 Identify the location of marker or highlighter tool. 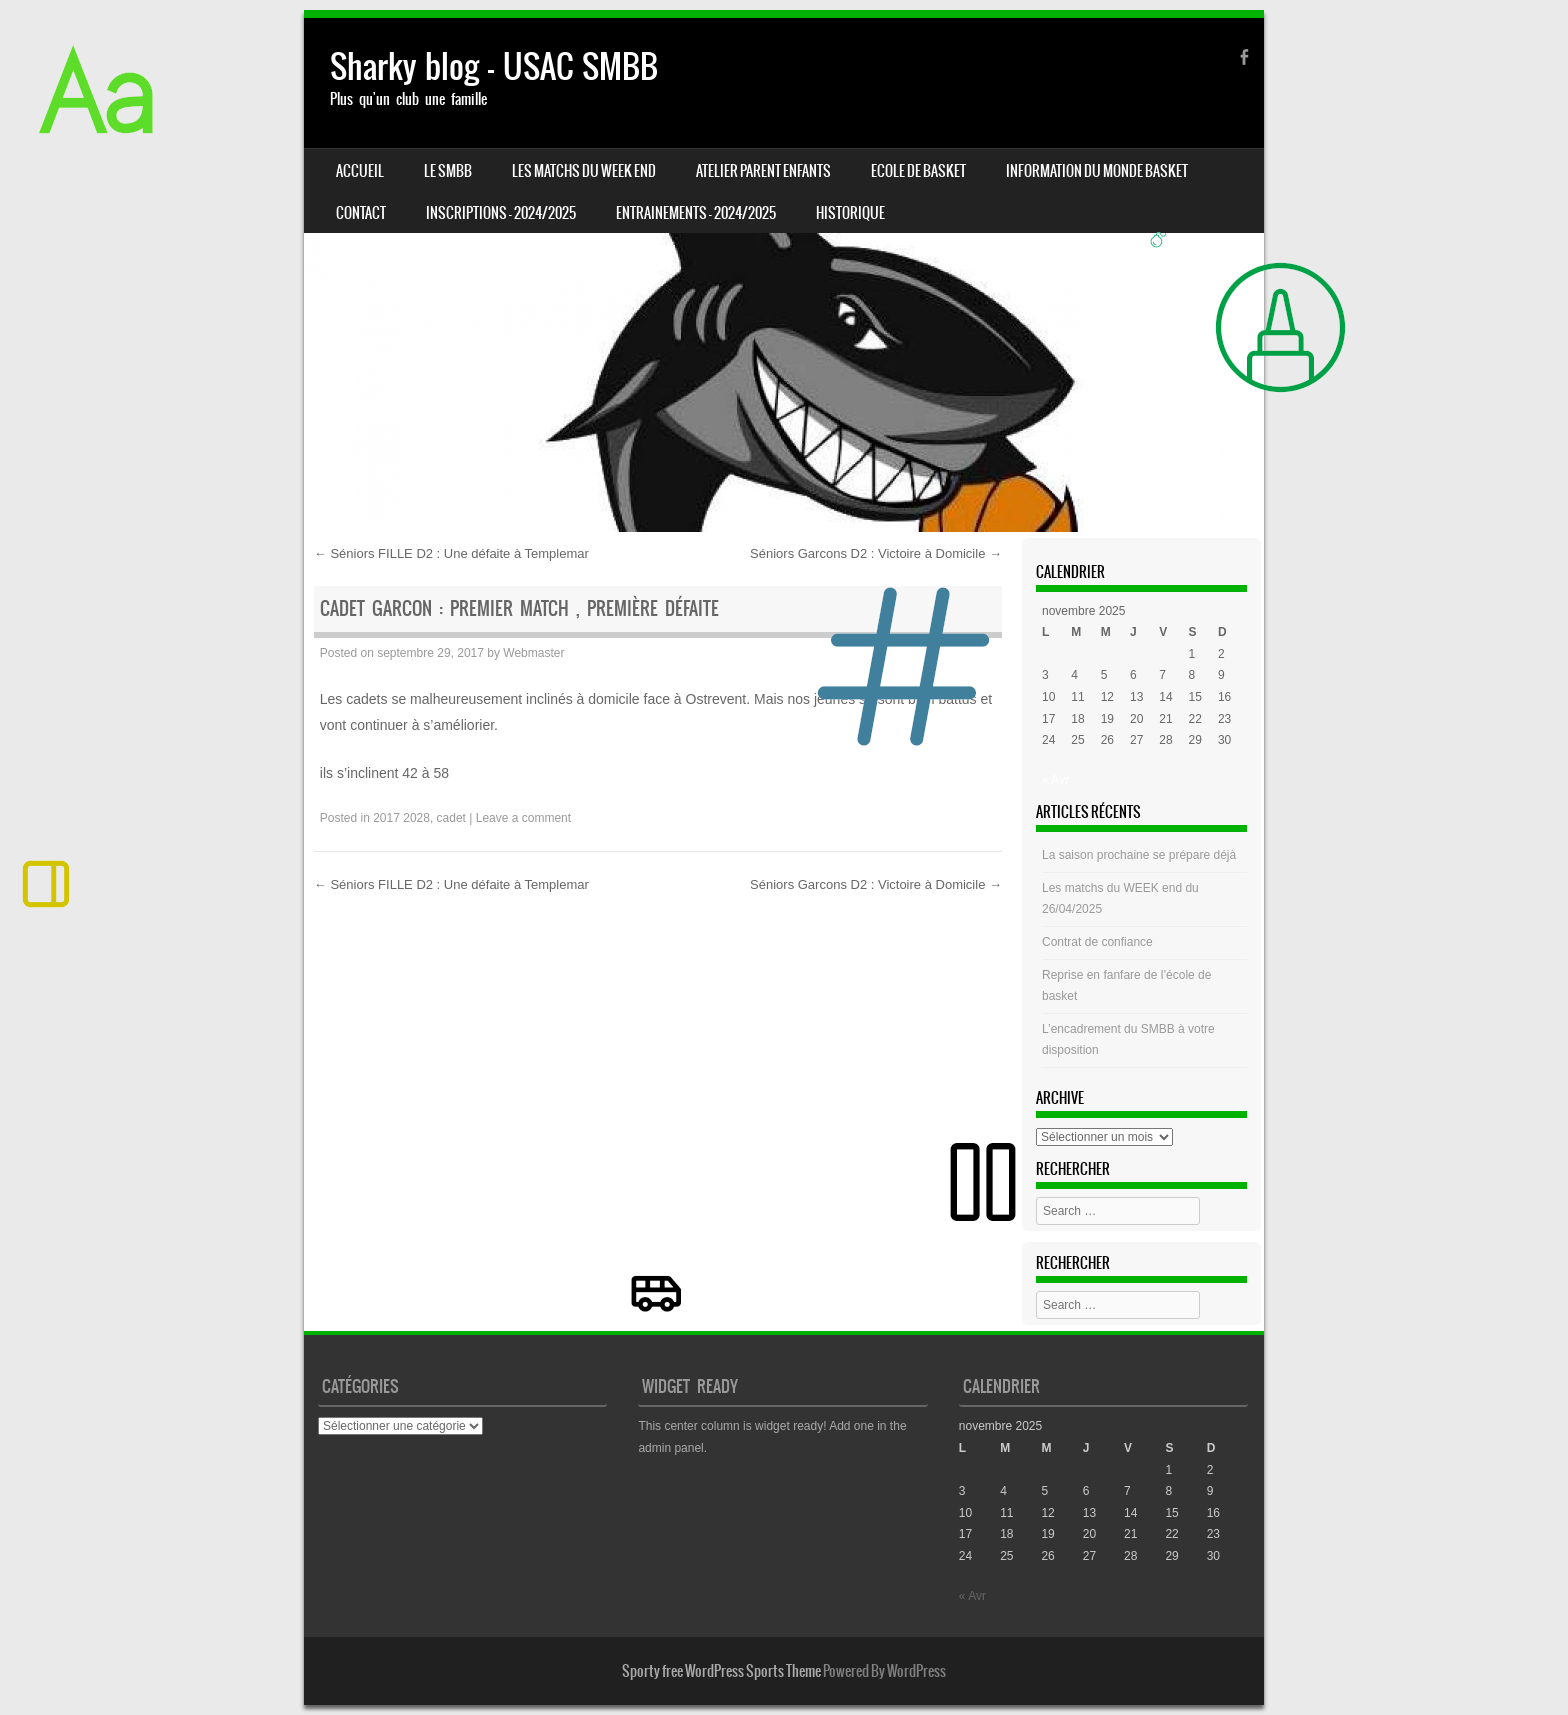
(1280, 327).